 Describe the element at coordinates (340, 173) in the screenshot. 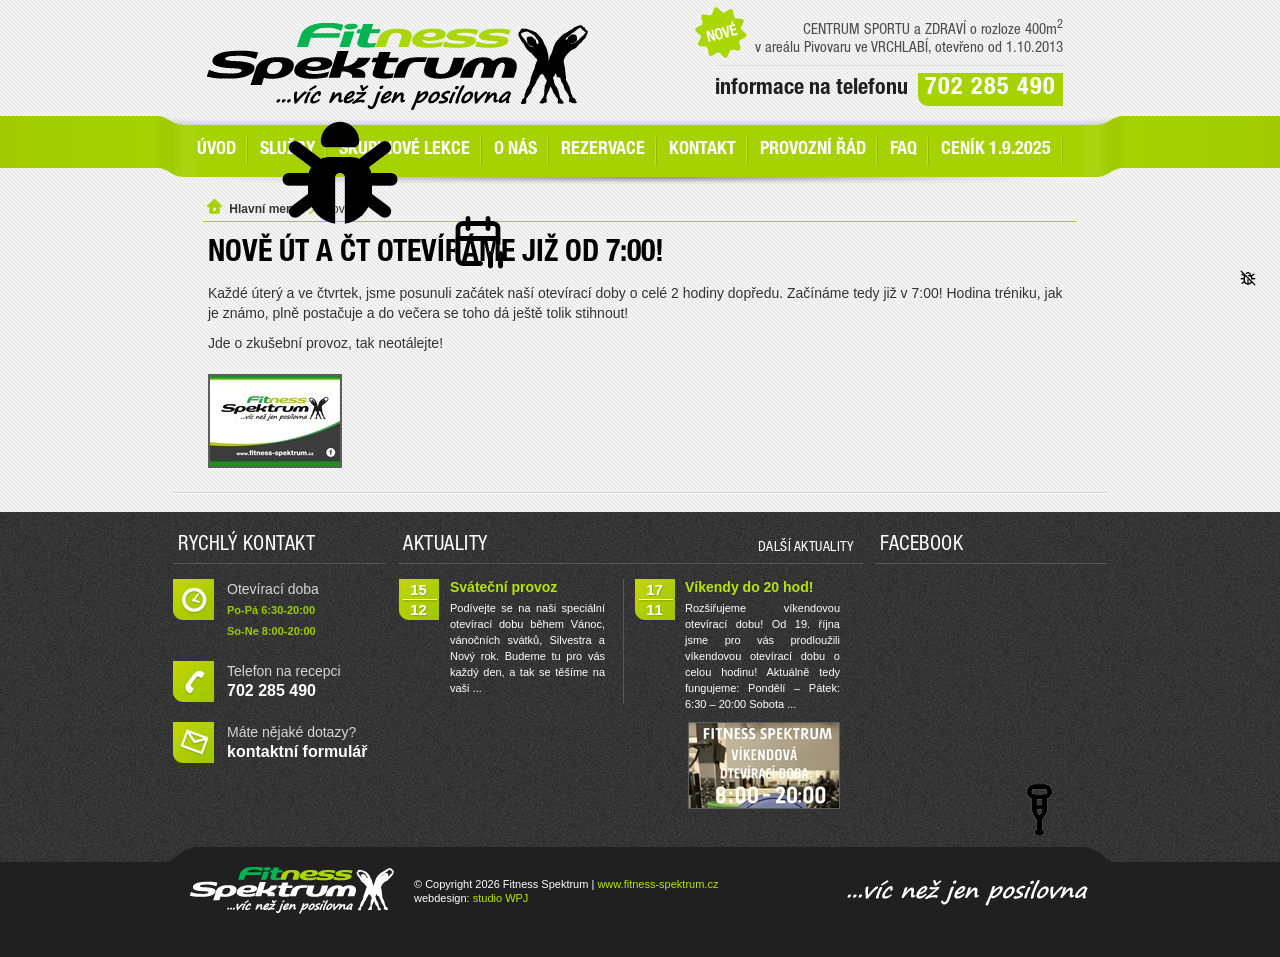

I see `report a bug or issue` at that location.